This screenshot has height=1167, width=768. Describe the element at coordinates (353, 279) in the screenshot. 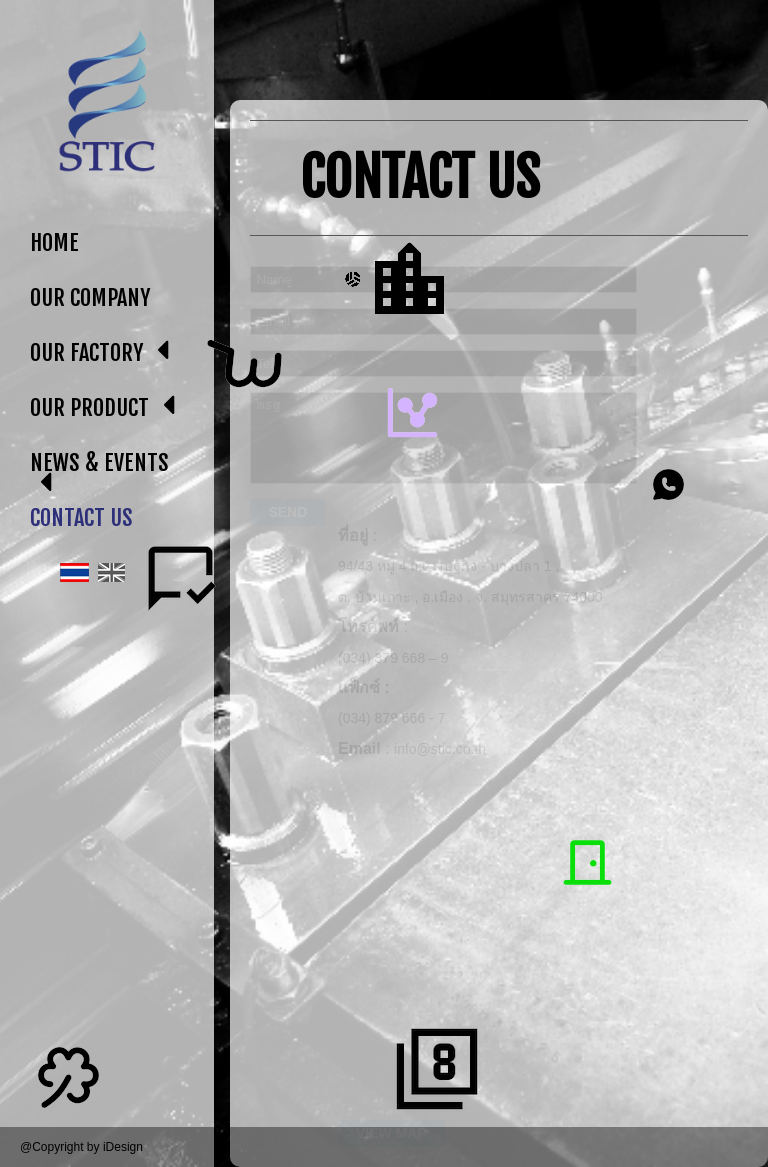

I see `access volleyball or sports content` at that location.